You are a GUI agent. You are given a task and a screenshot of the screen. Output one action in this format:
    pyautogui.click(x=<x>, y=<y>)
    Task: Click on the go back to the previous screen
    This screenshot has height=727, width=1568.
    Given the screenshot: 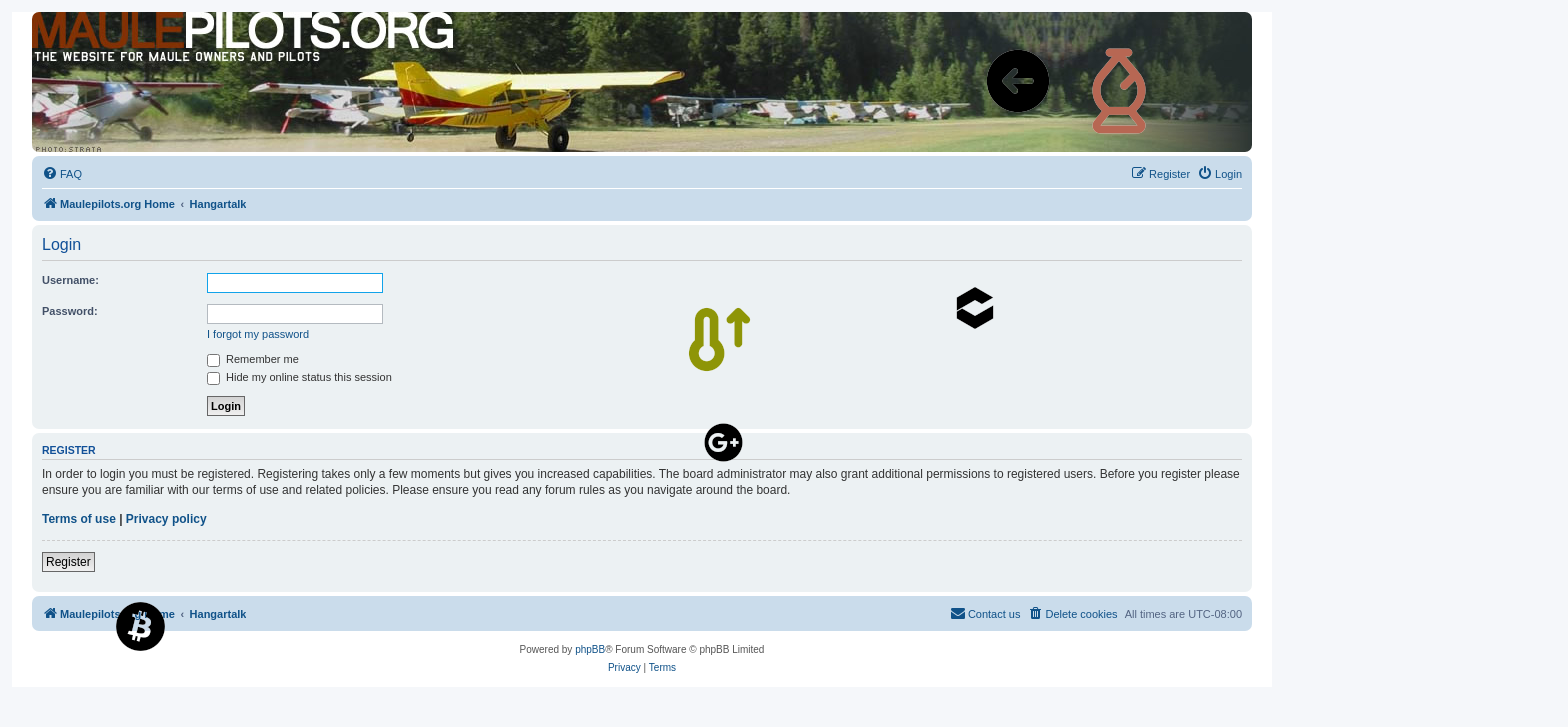 What is the action you would take?
    pyautogui.click(x=1018, y=81)
    